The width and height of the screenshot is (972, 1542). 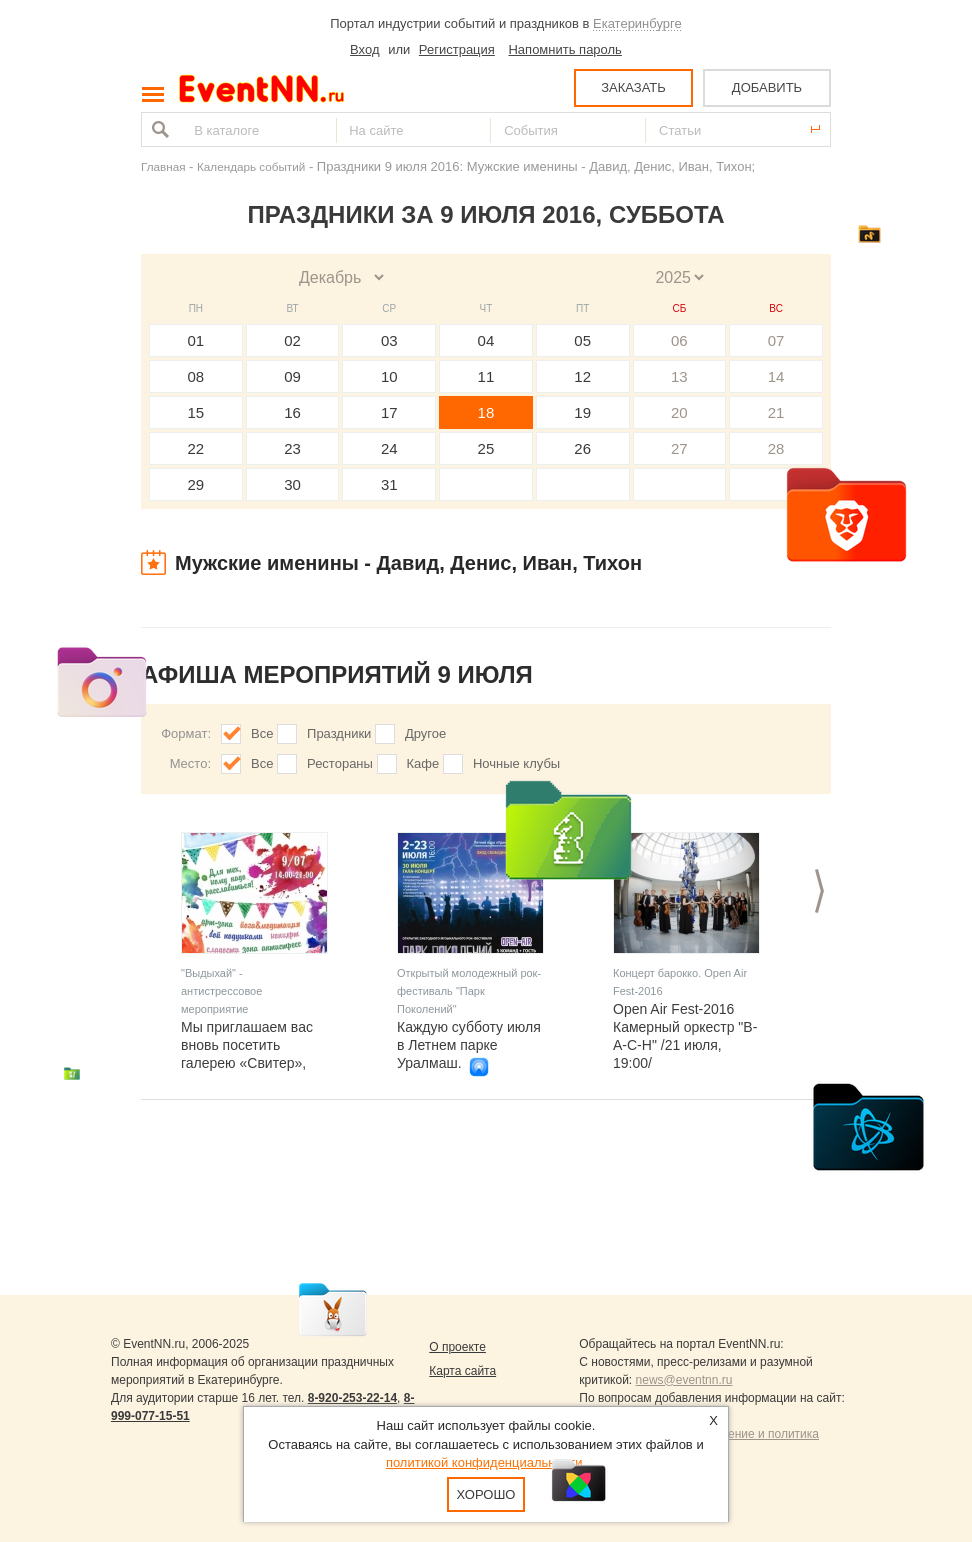 What do you see at coordinates (332, 1311) in the screenshot?
I see `open eMule downloads folder` at bounding box center [332, 1311].